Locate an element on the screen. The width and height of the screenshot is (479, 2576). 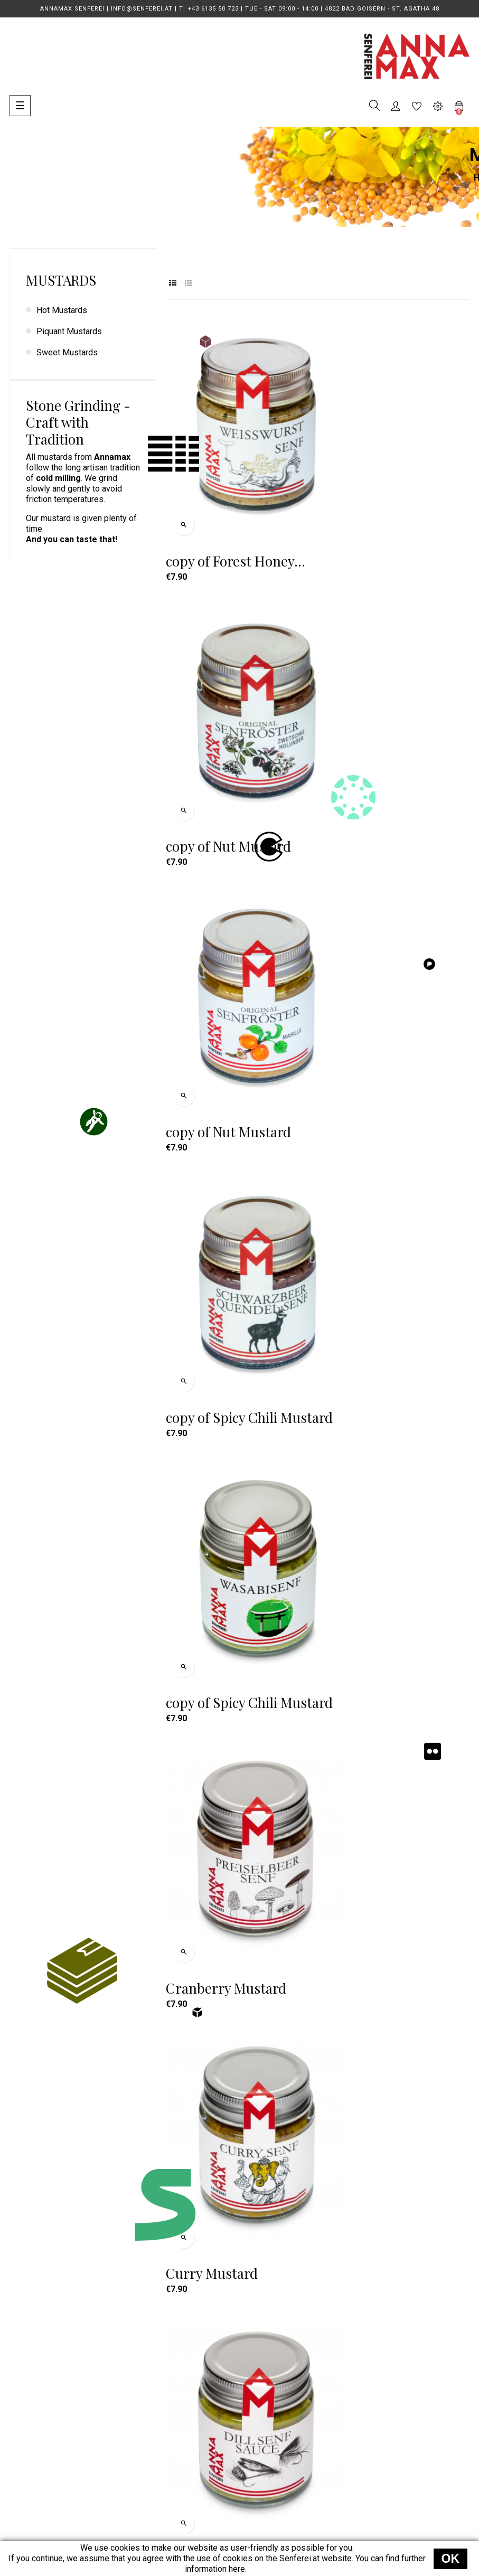
open BookStack documentation platform is located at coordinates (82, 1970).